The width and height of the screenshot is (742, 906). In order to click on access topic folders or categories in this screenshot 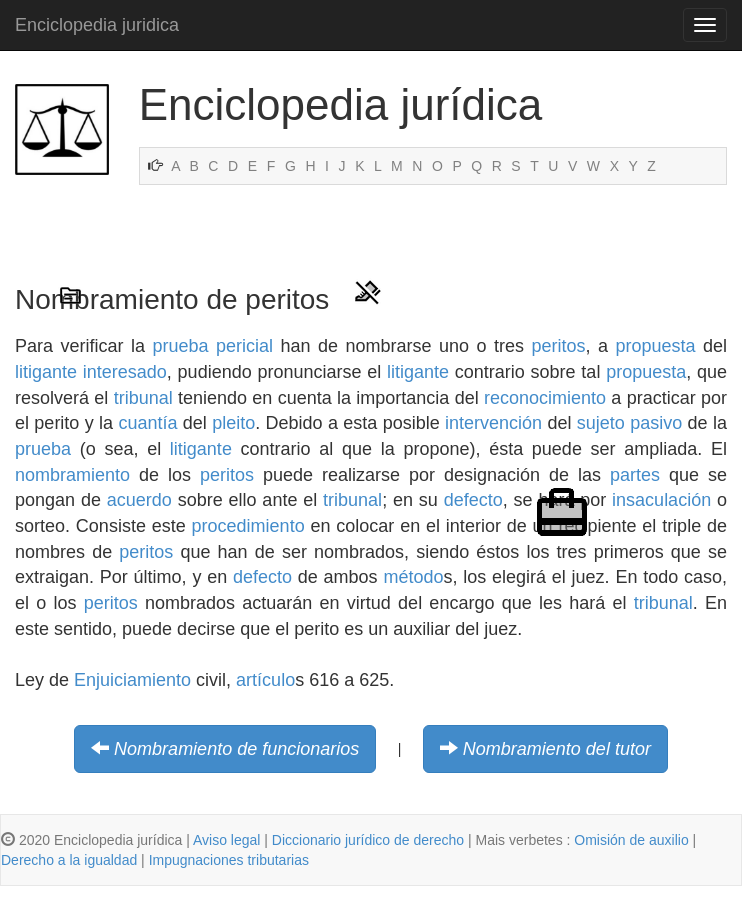, I will do `click(70, 295)`.